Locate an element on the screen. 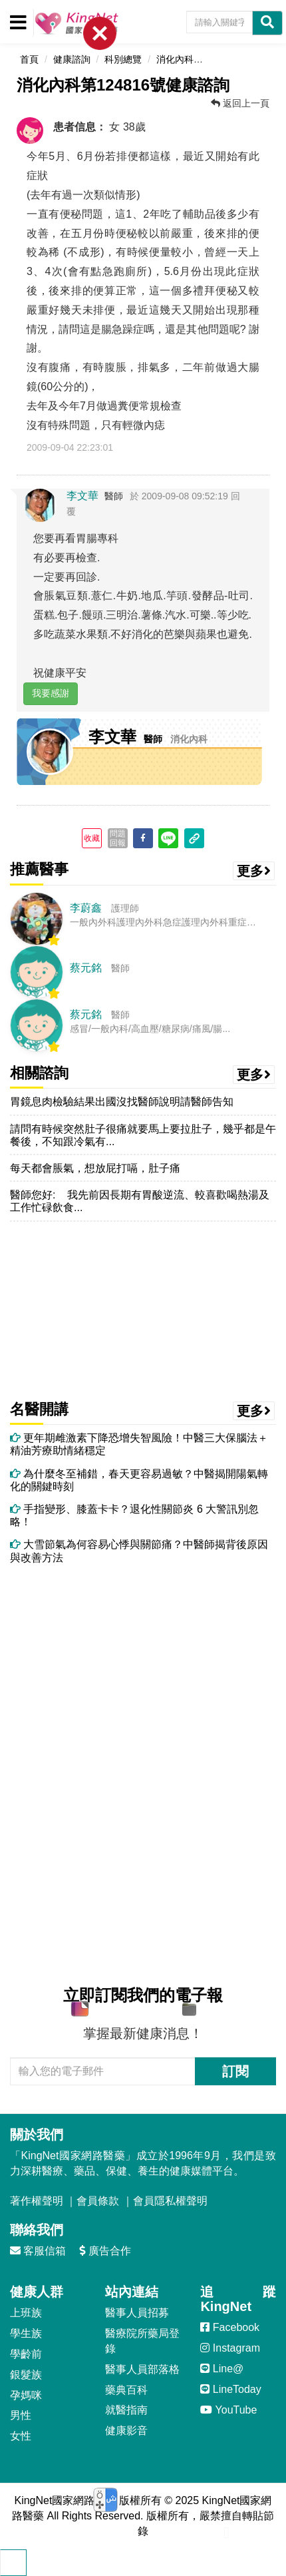 This screenshot has height=2576, width=286. stop or cancel a running process is located at coordinates (100, 33).